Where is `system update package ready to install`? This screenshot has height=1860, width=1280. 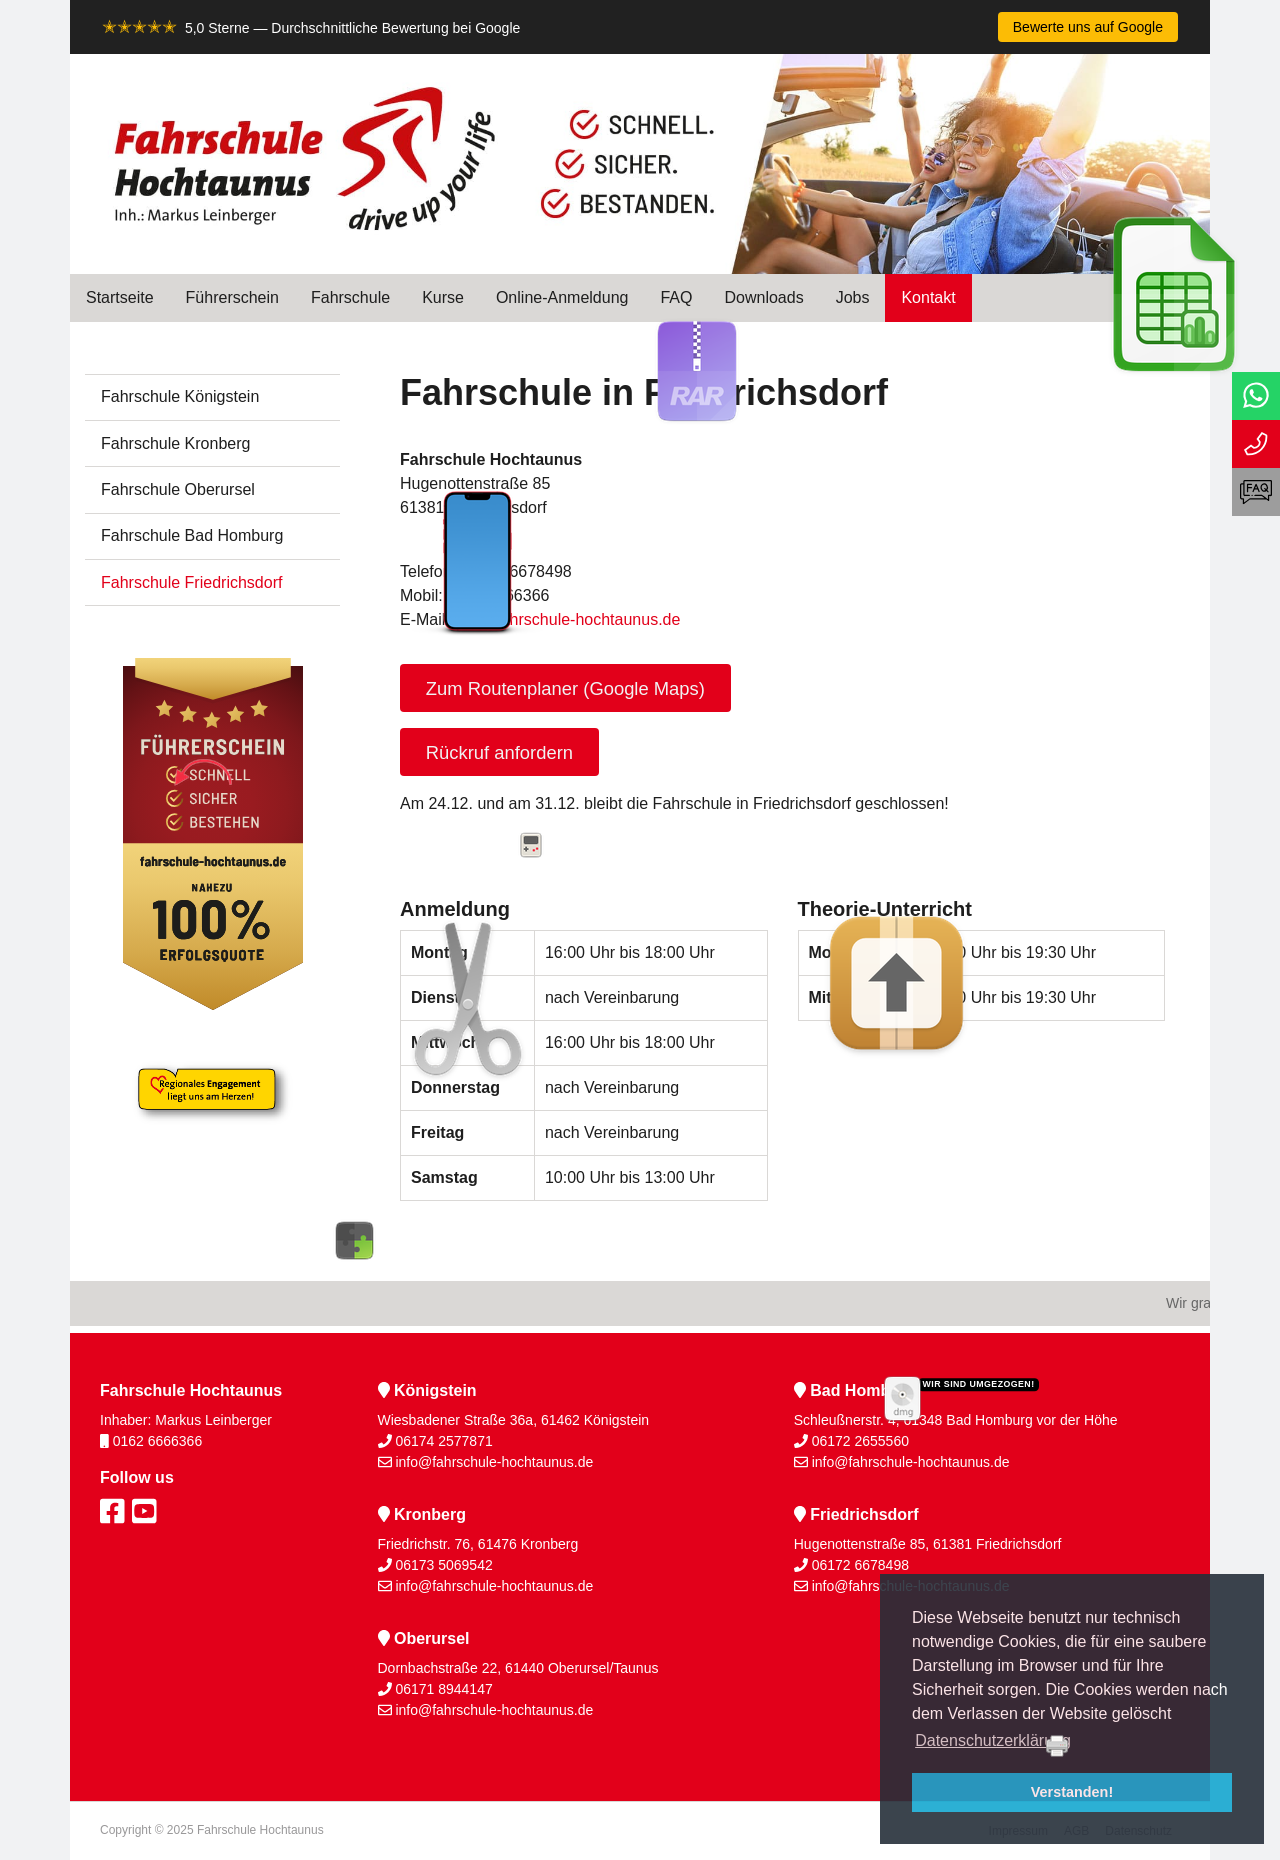 system update package ready to install is located at coordinates (896, 985).